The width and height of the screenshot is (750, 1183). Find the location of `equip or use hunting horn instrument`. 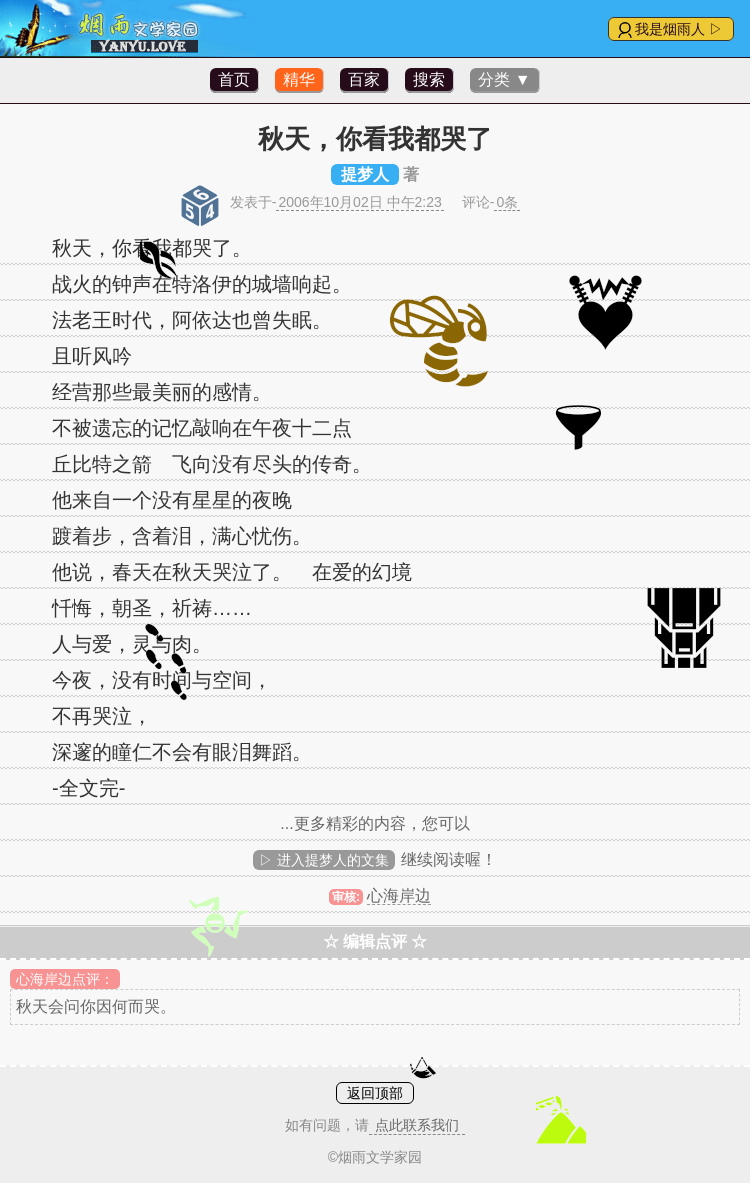

equip or use hunting horn instrument is located at coordinates (423, 1069).